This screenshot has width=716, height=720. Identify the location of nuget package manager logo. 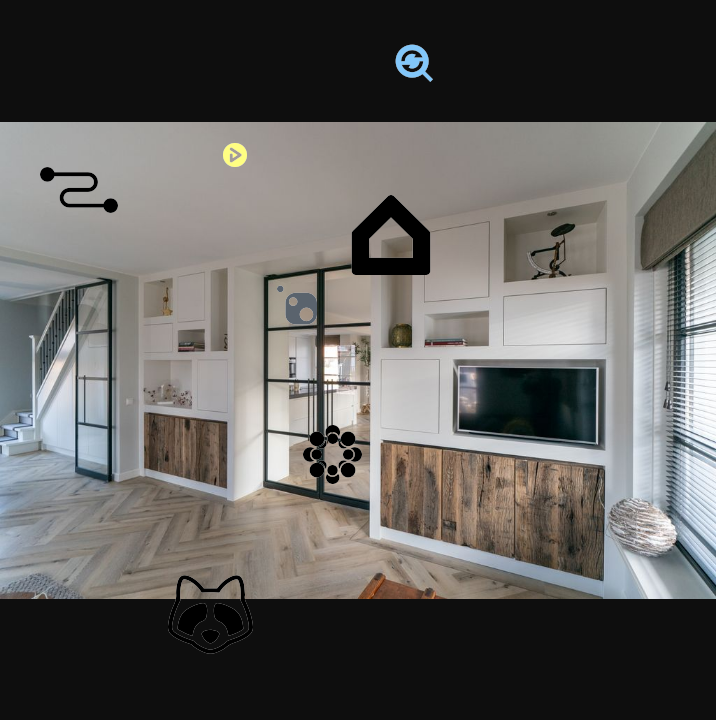
(297, 305).